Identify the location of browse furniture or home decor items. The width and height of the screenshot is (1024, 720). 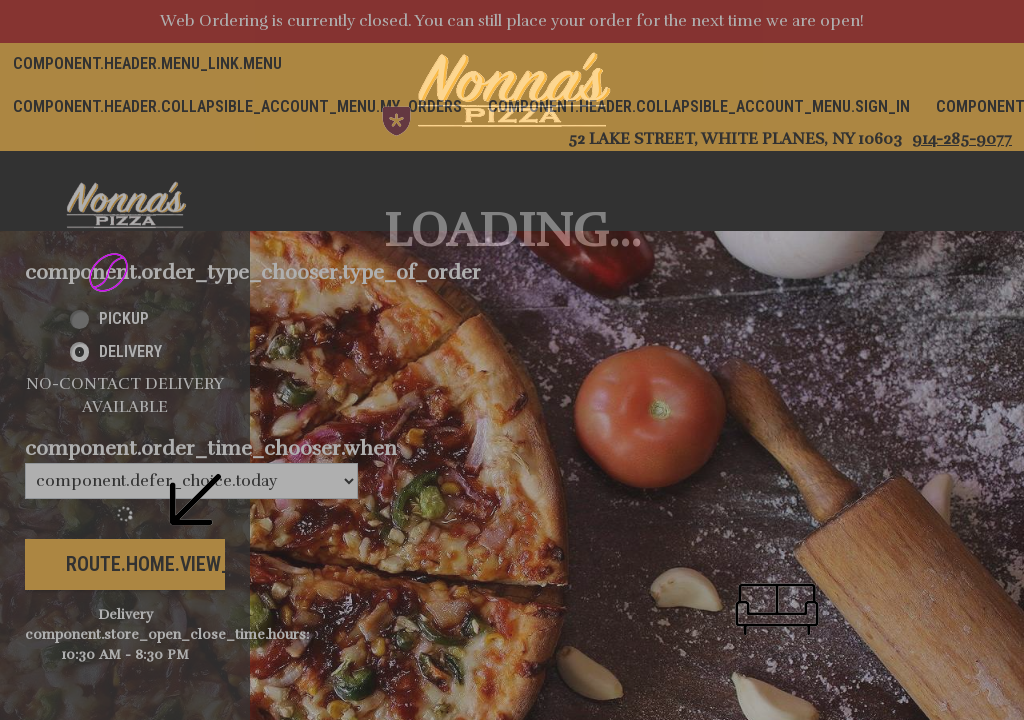
(777, 608).